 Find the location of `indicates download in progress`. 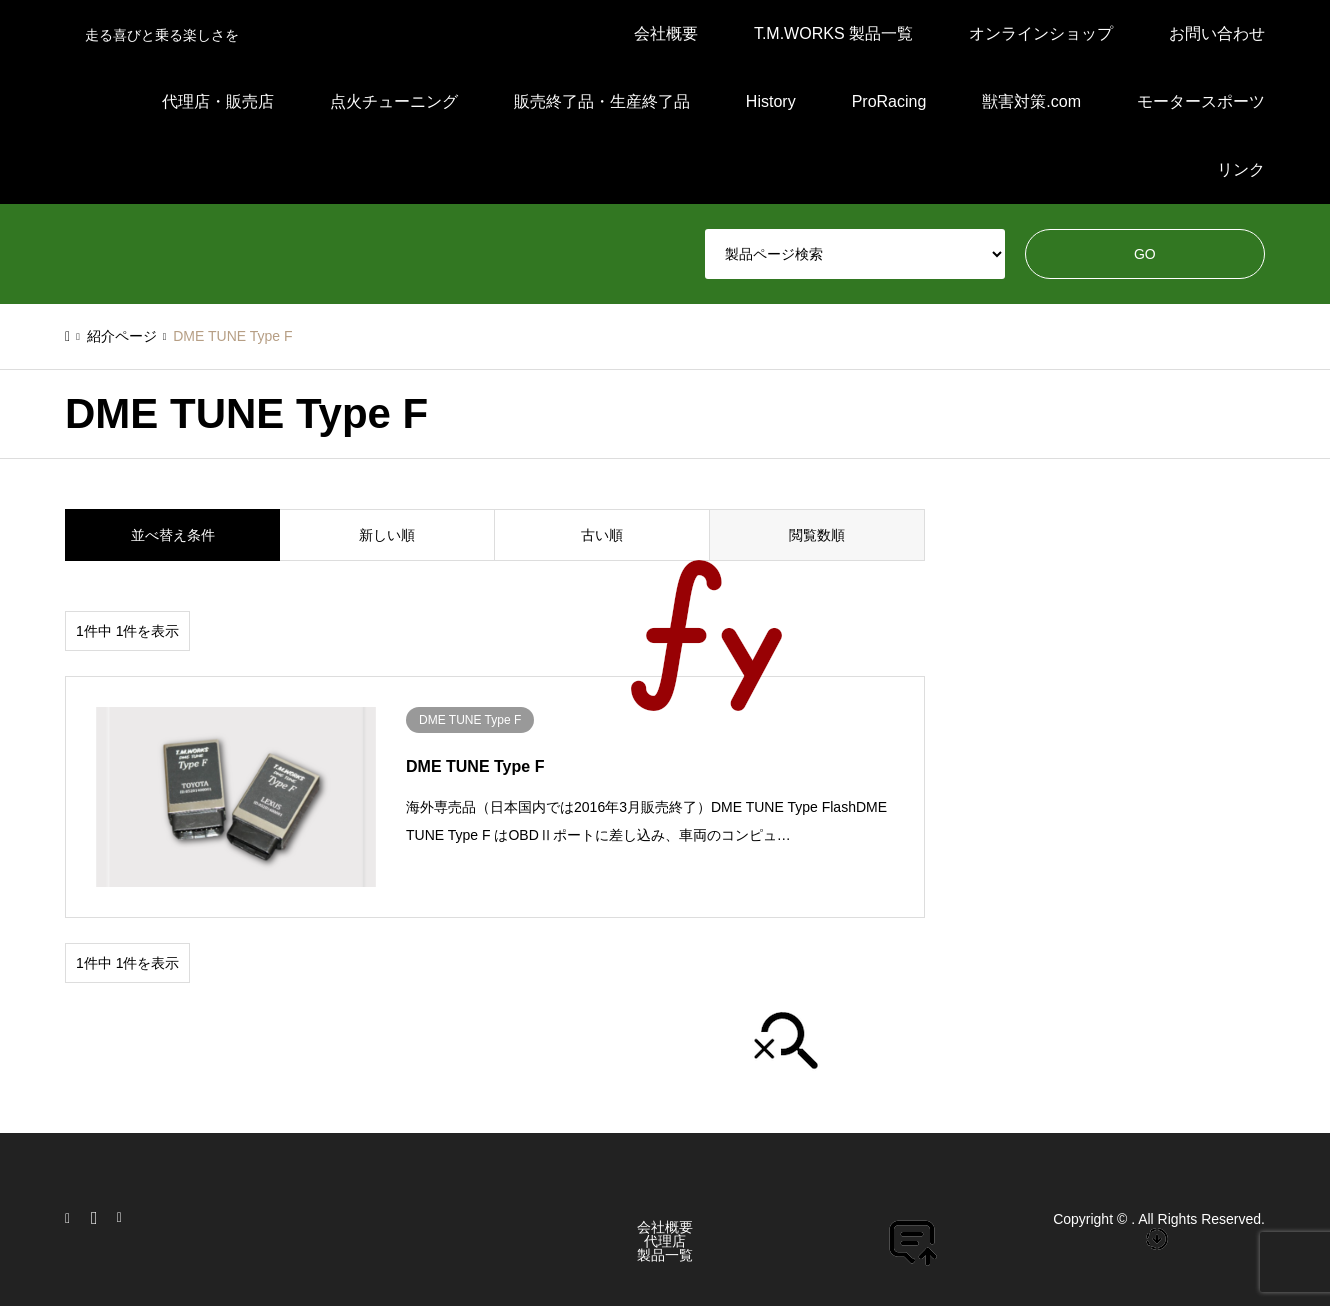

indicates download in progress is located at coordinates (1157, 1239).